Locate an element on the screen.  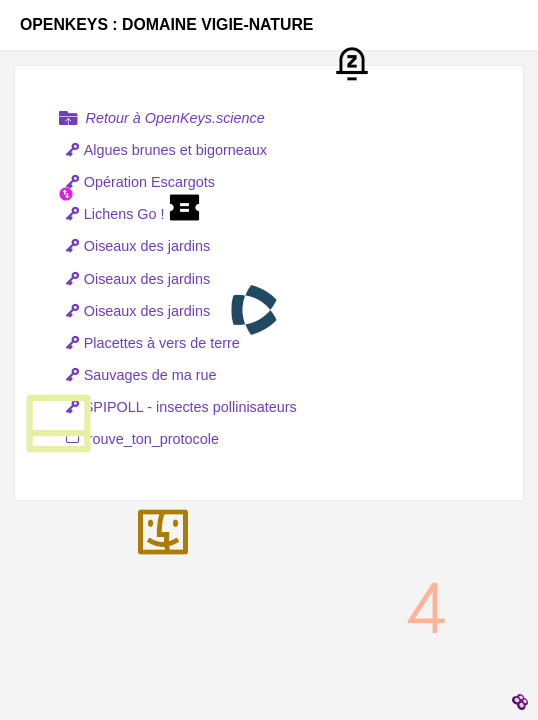
indicates step 4 in a numbered sequence is located at coordinates (427, 608).